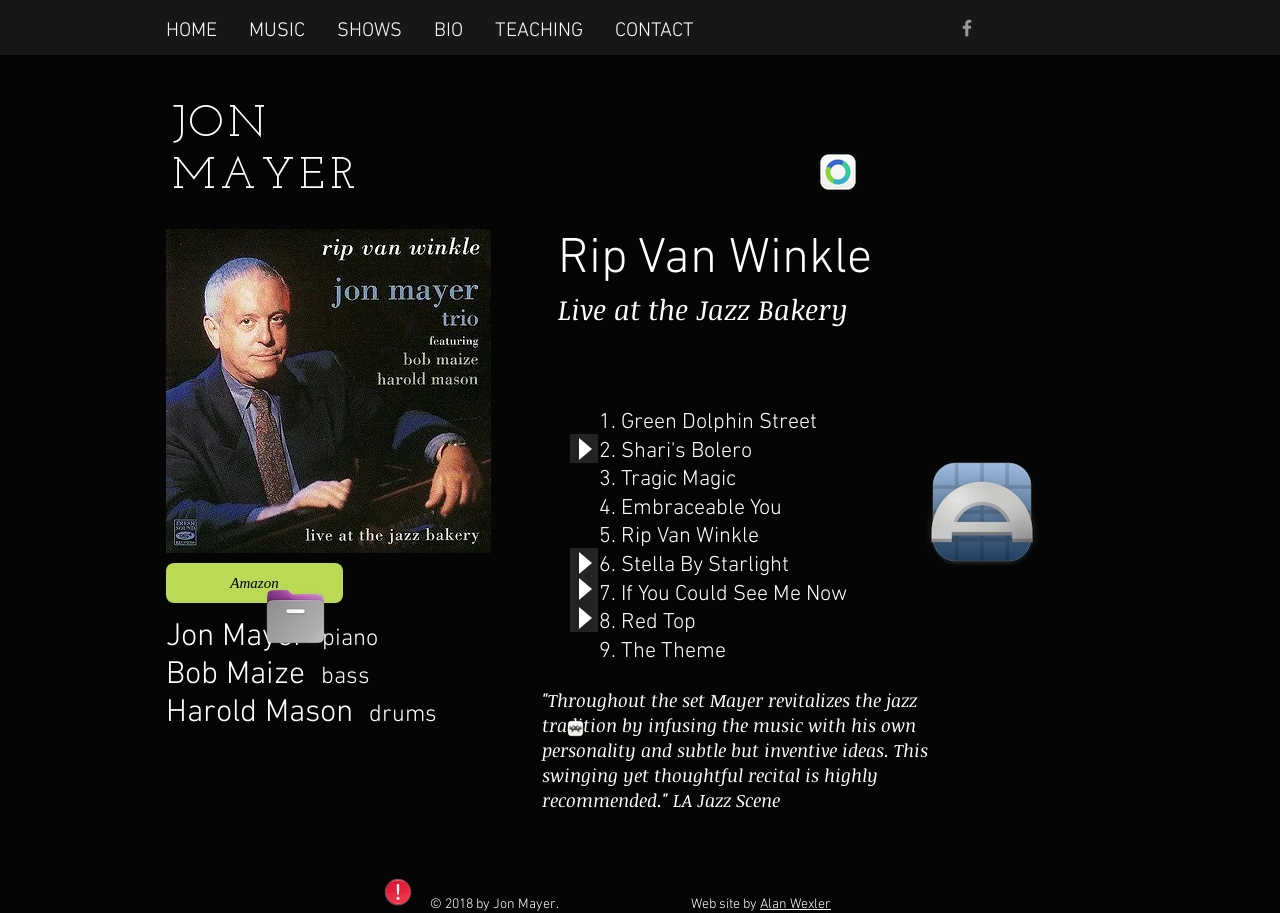 The height and width of the screenshot is (913, 1280). What do you see at coordinates (575, 728) in the screenshot?
I see `open retroarch emulator app` at bounding box center [575, 728].